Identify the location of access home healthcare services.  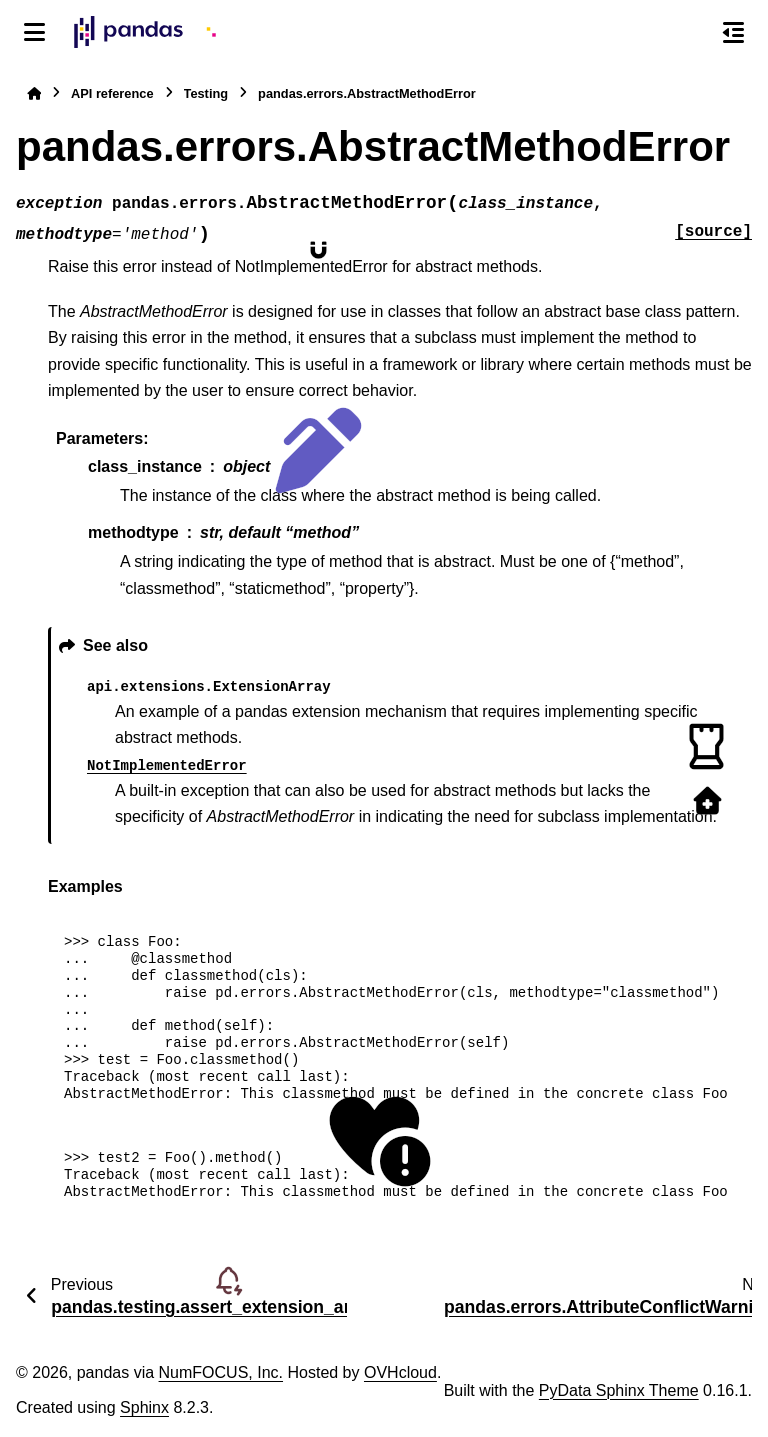
(707, 800).